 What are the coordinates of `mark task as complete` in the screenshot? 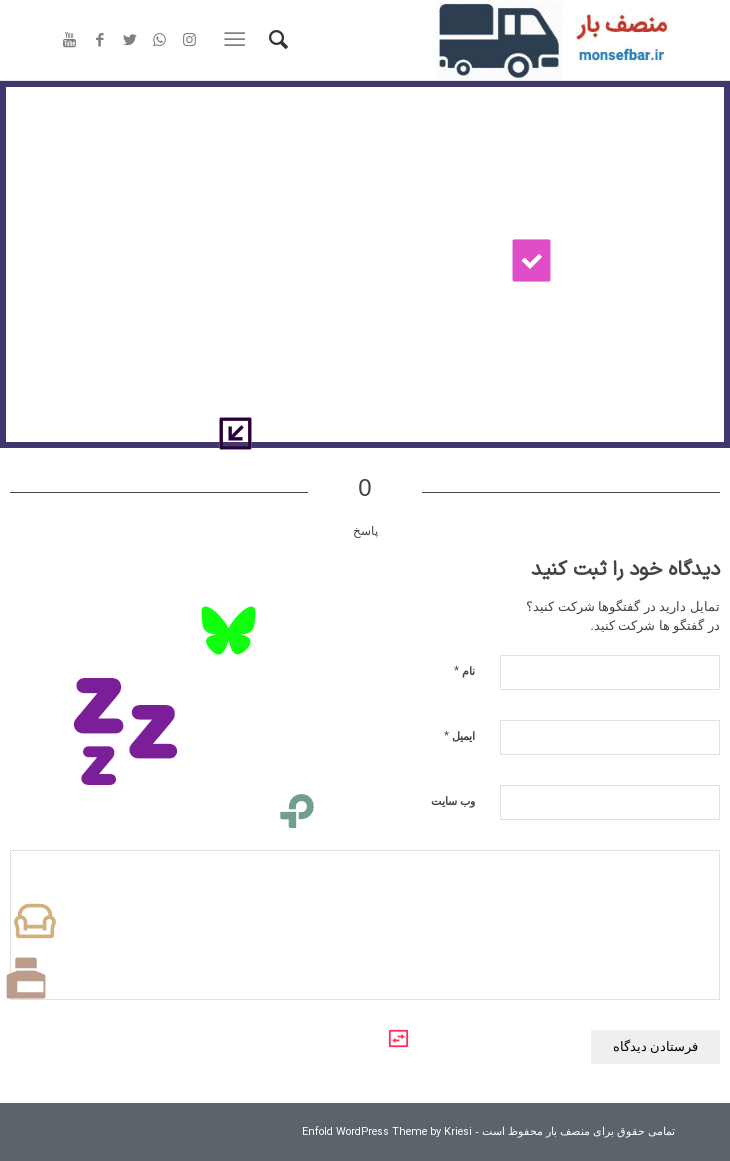 It's located at (531, 260).